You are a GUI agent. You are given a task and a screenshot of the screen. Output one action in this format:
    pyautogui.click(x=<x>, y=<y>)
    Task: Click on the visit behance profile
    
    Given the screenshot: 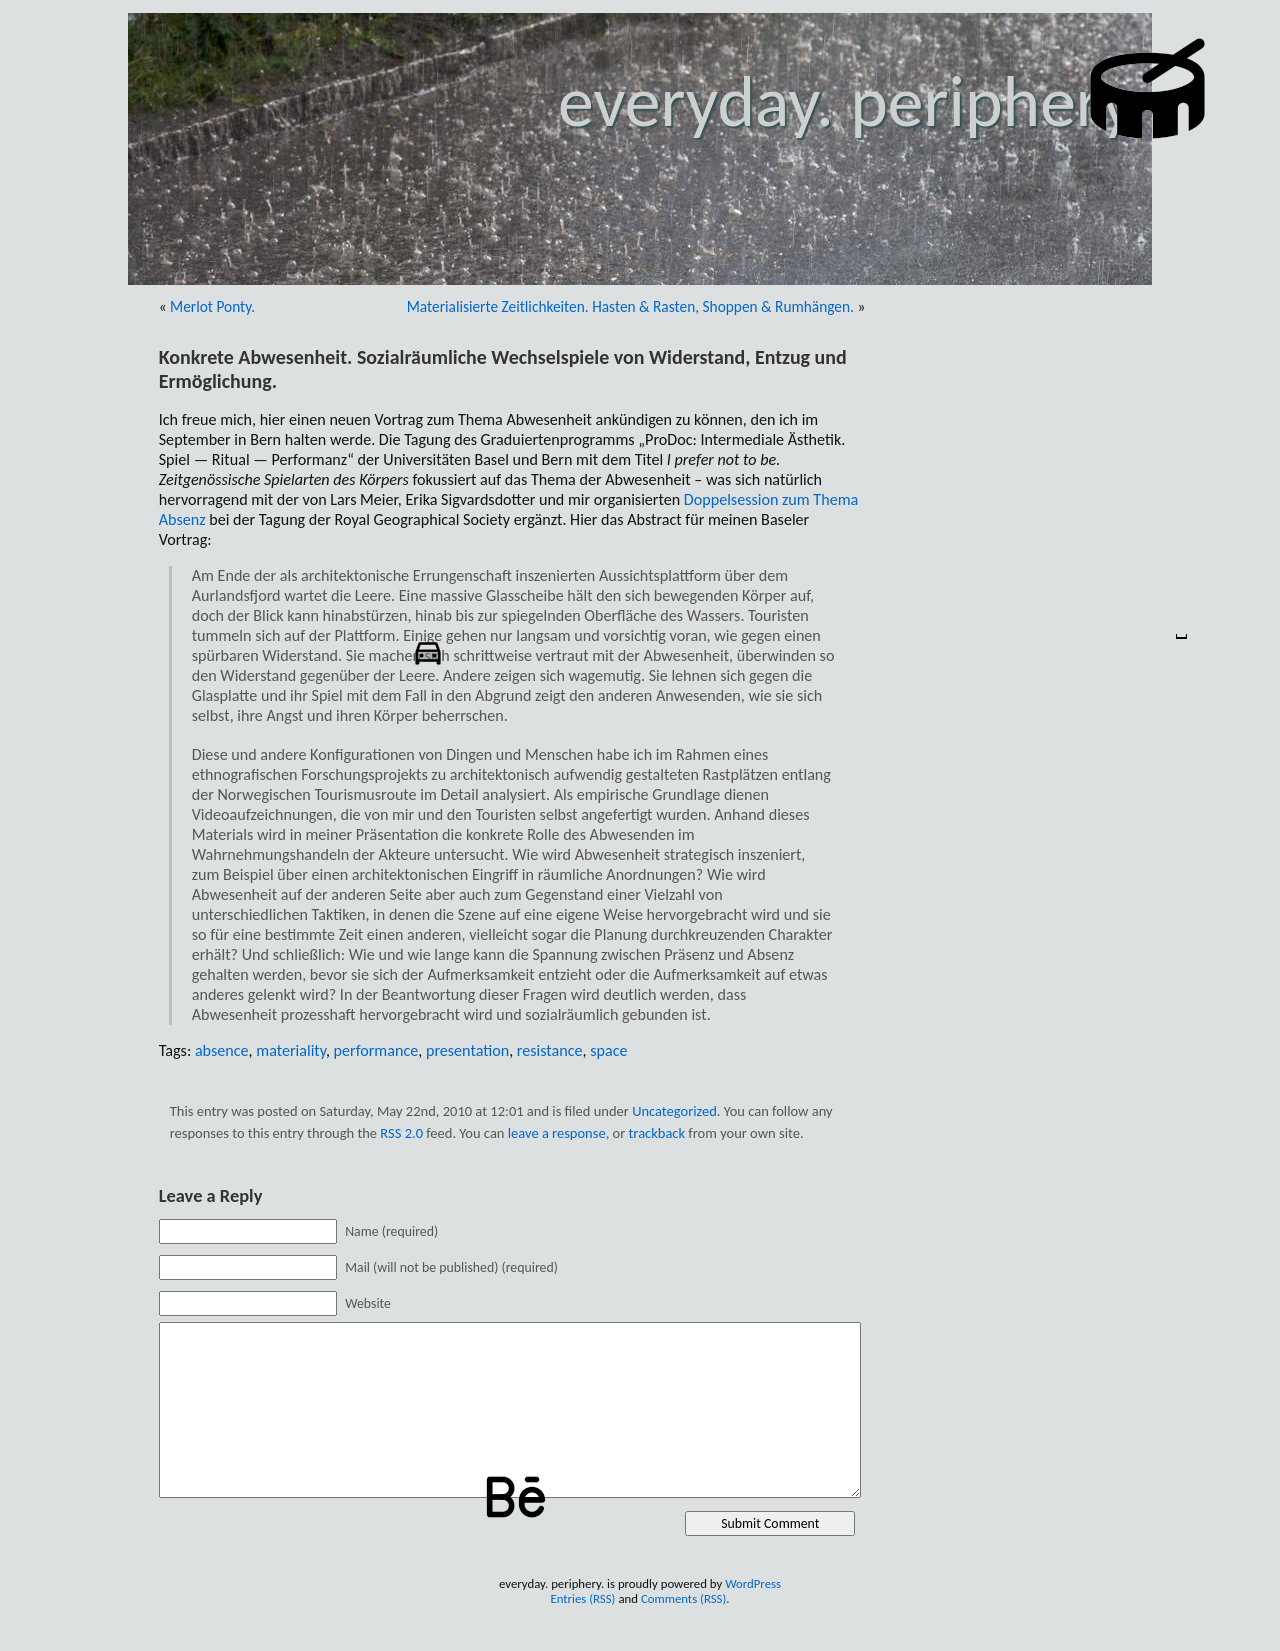 What is the action you would take?
    pyautogui.click(x=516, y=1497)
    